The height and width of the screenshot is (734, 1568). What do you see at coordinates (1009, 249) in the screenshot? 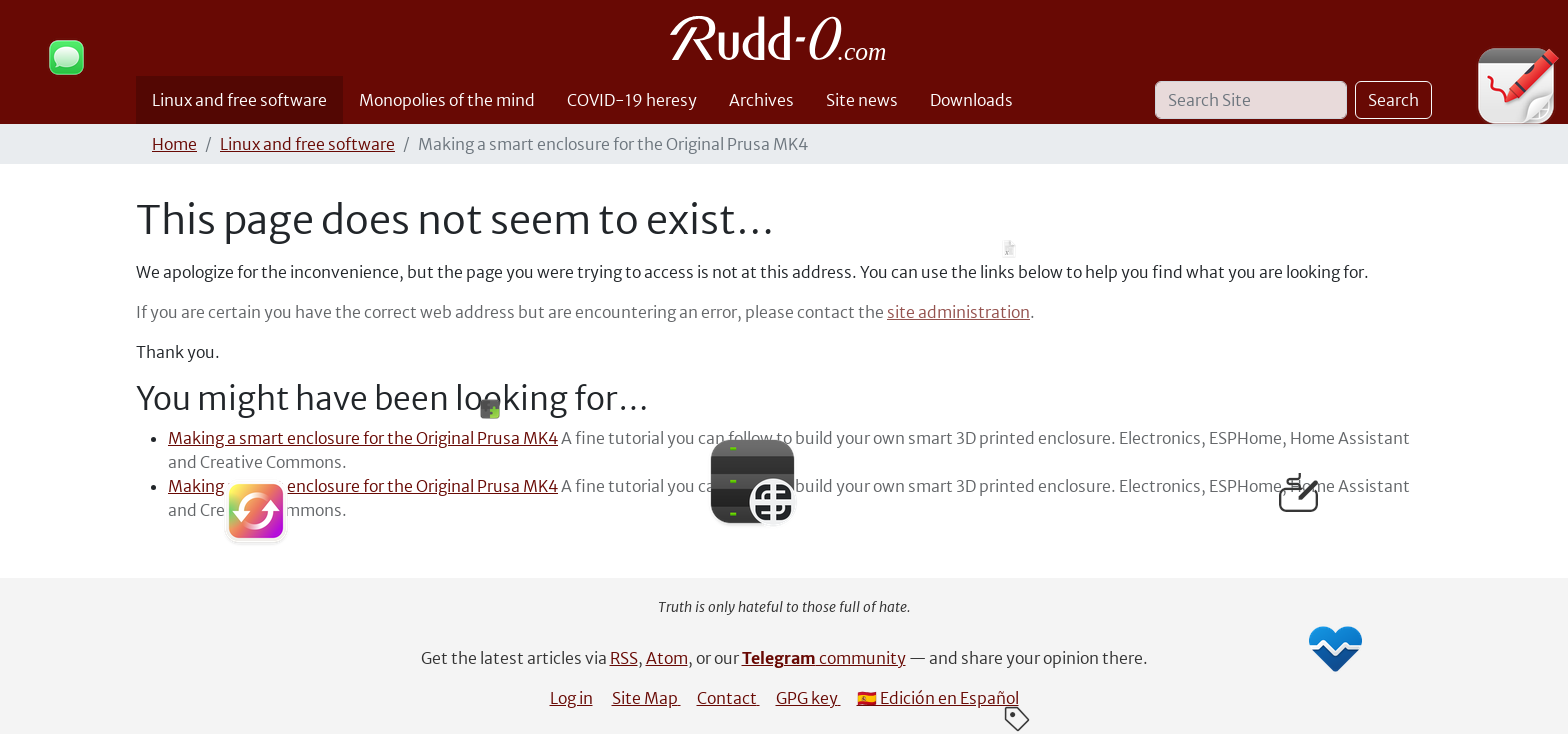
I see `xournal++ document file` at bounding box center [1009, 249].